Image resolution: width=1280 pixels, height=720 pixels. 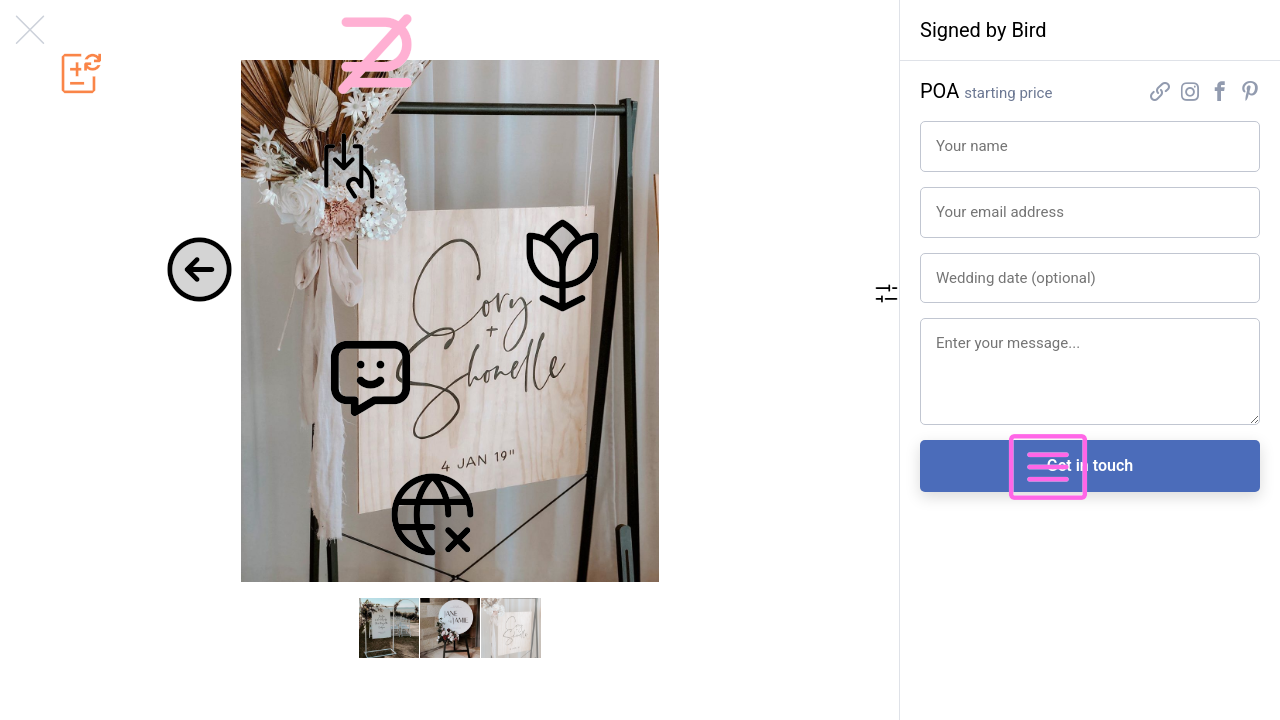 What do you see at coordinates (562, 265) in the screenshot?
I see `access garden or plant care features` at bounding box center [562, 265].